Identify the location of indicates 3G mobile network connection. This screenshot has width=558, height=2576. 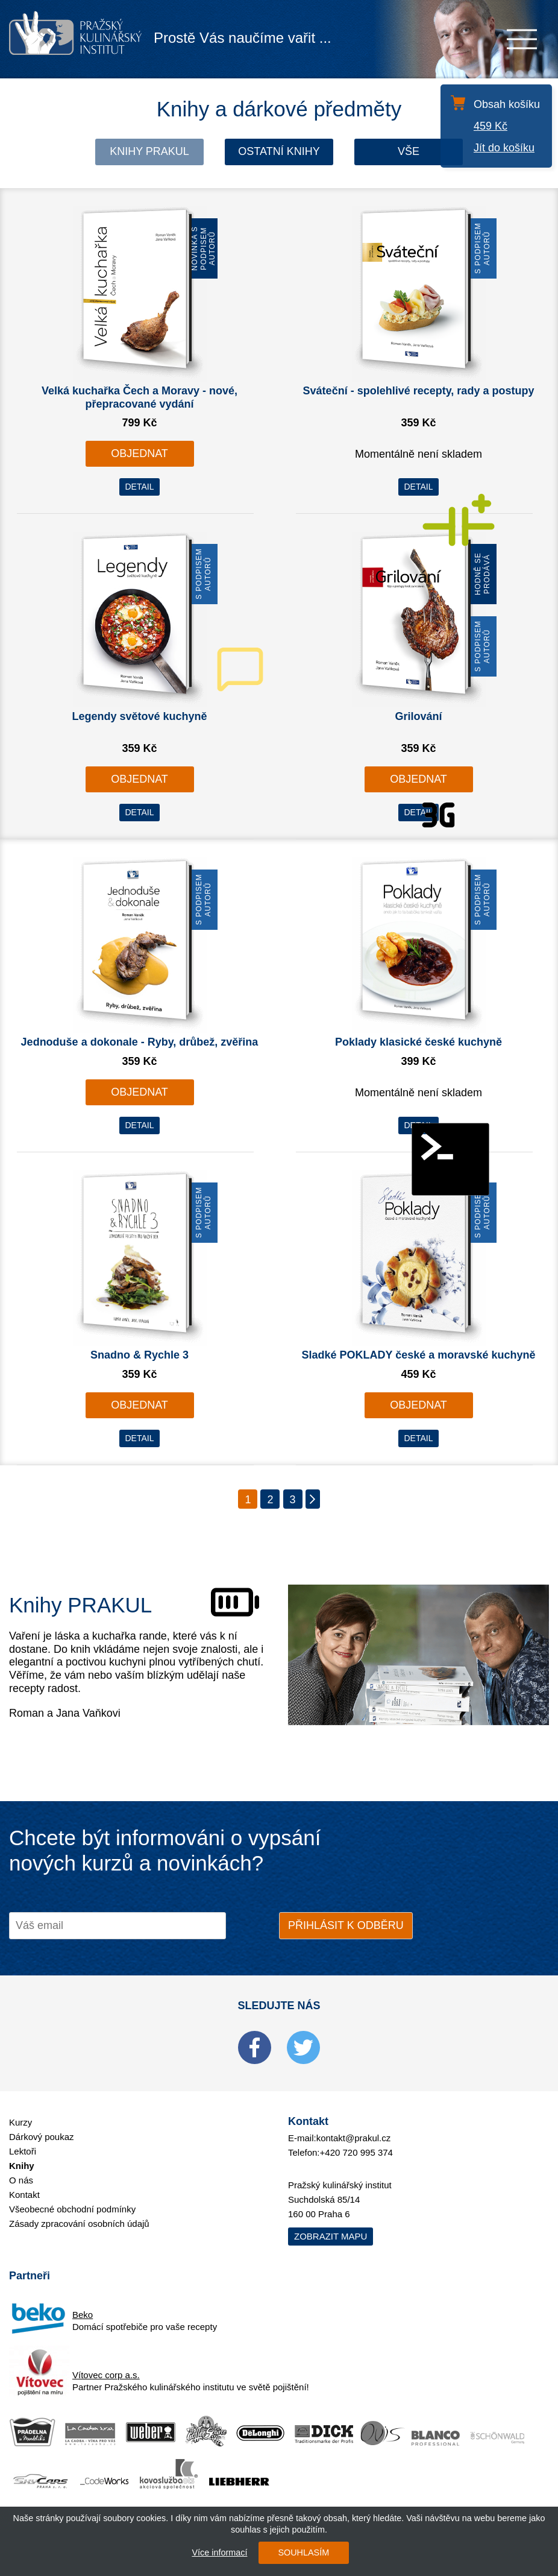
(439, 815).